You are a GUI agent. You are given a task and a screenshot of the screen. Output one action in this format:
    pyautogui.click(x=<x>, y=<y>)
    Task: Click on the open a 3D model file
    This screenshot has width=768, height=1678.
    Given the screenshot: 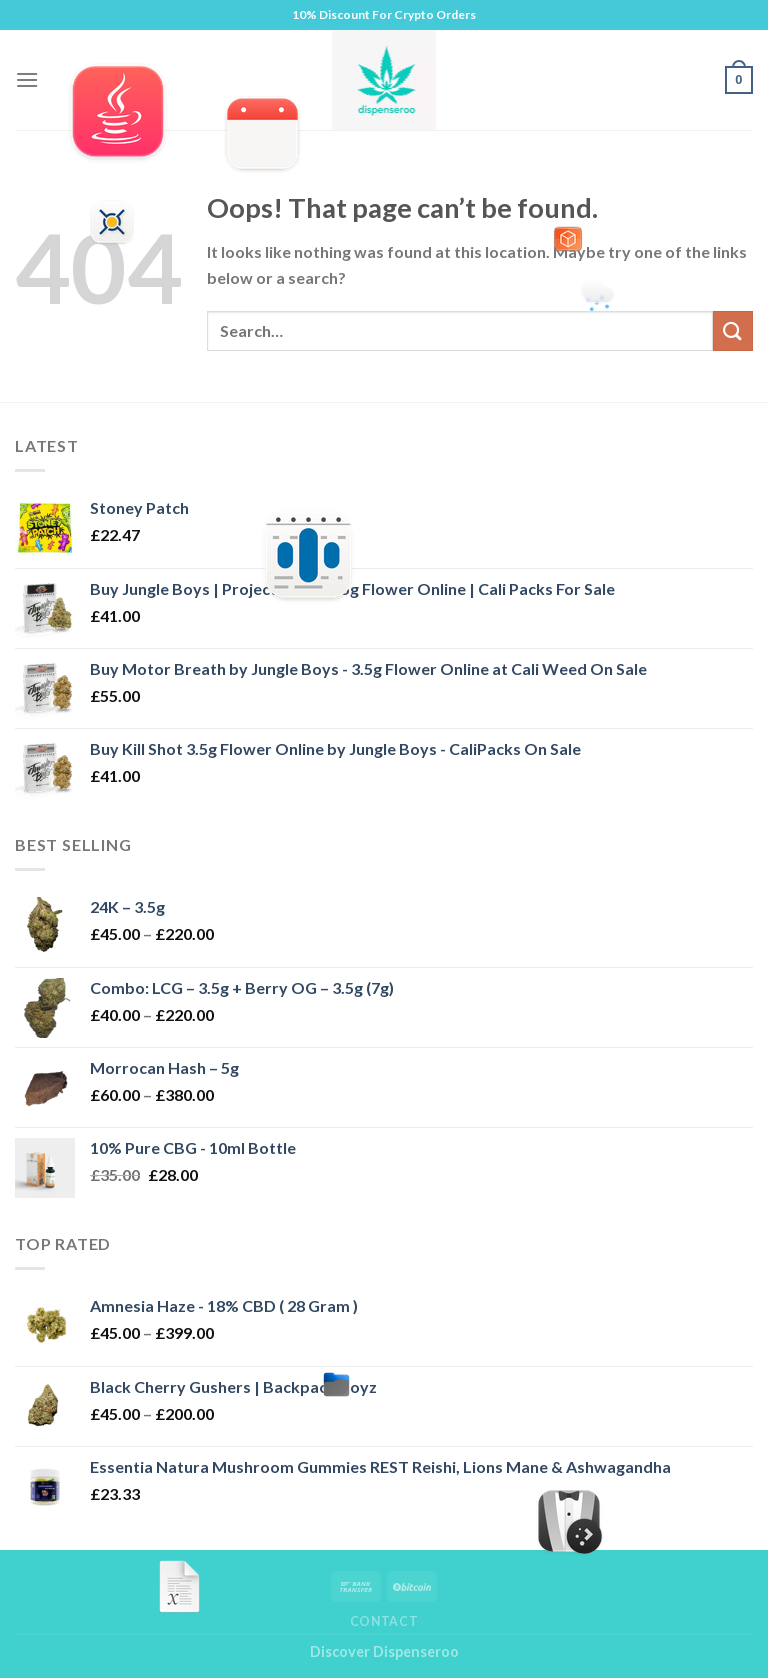 What is the action you would take?
    pyautogui.click(x=568, y=238)
    